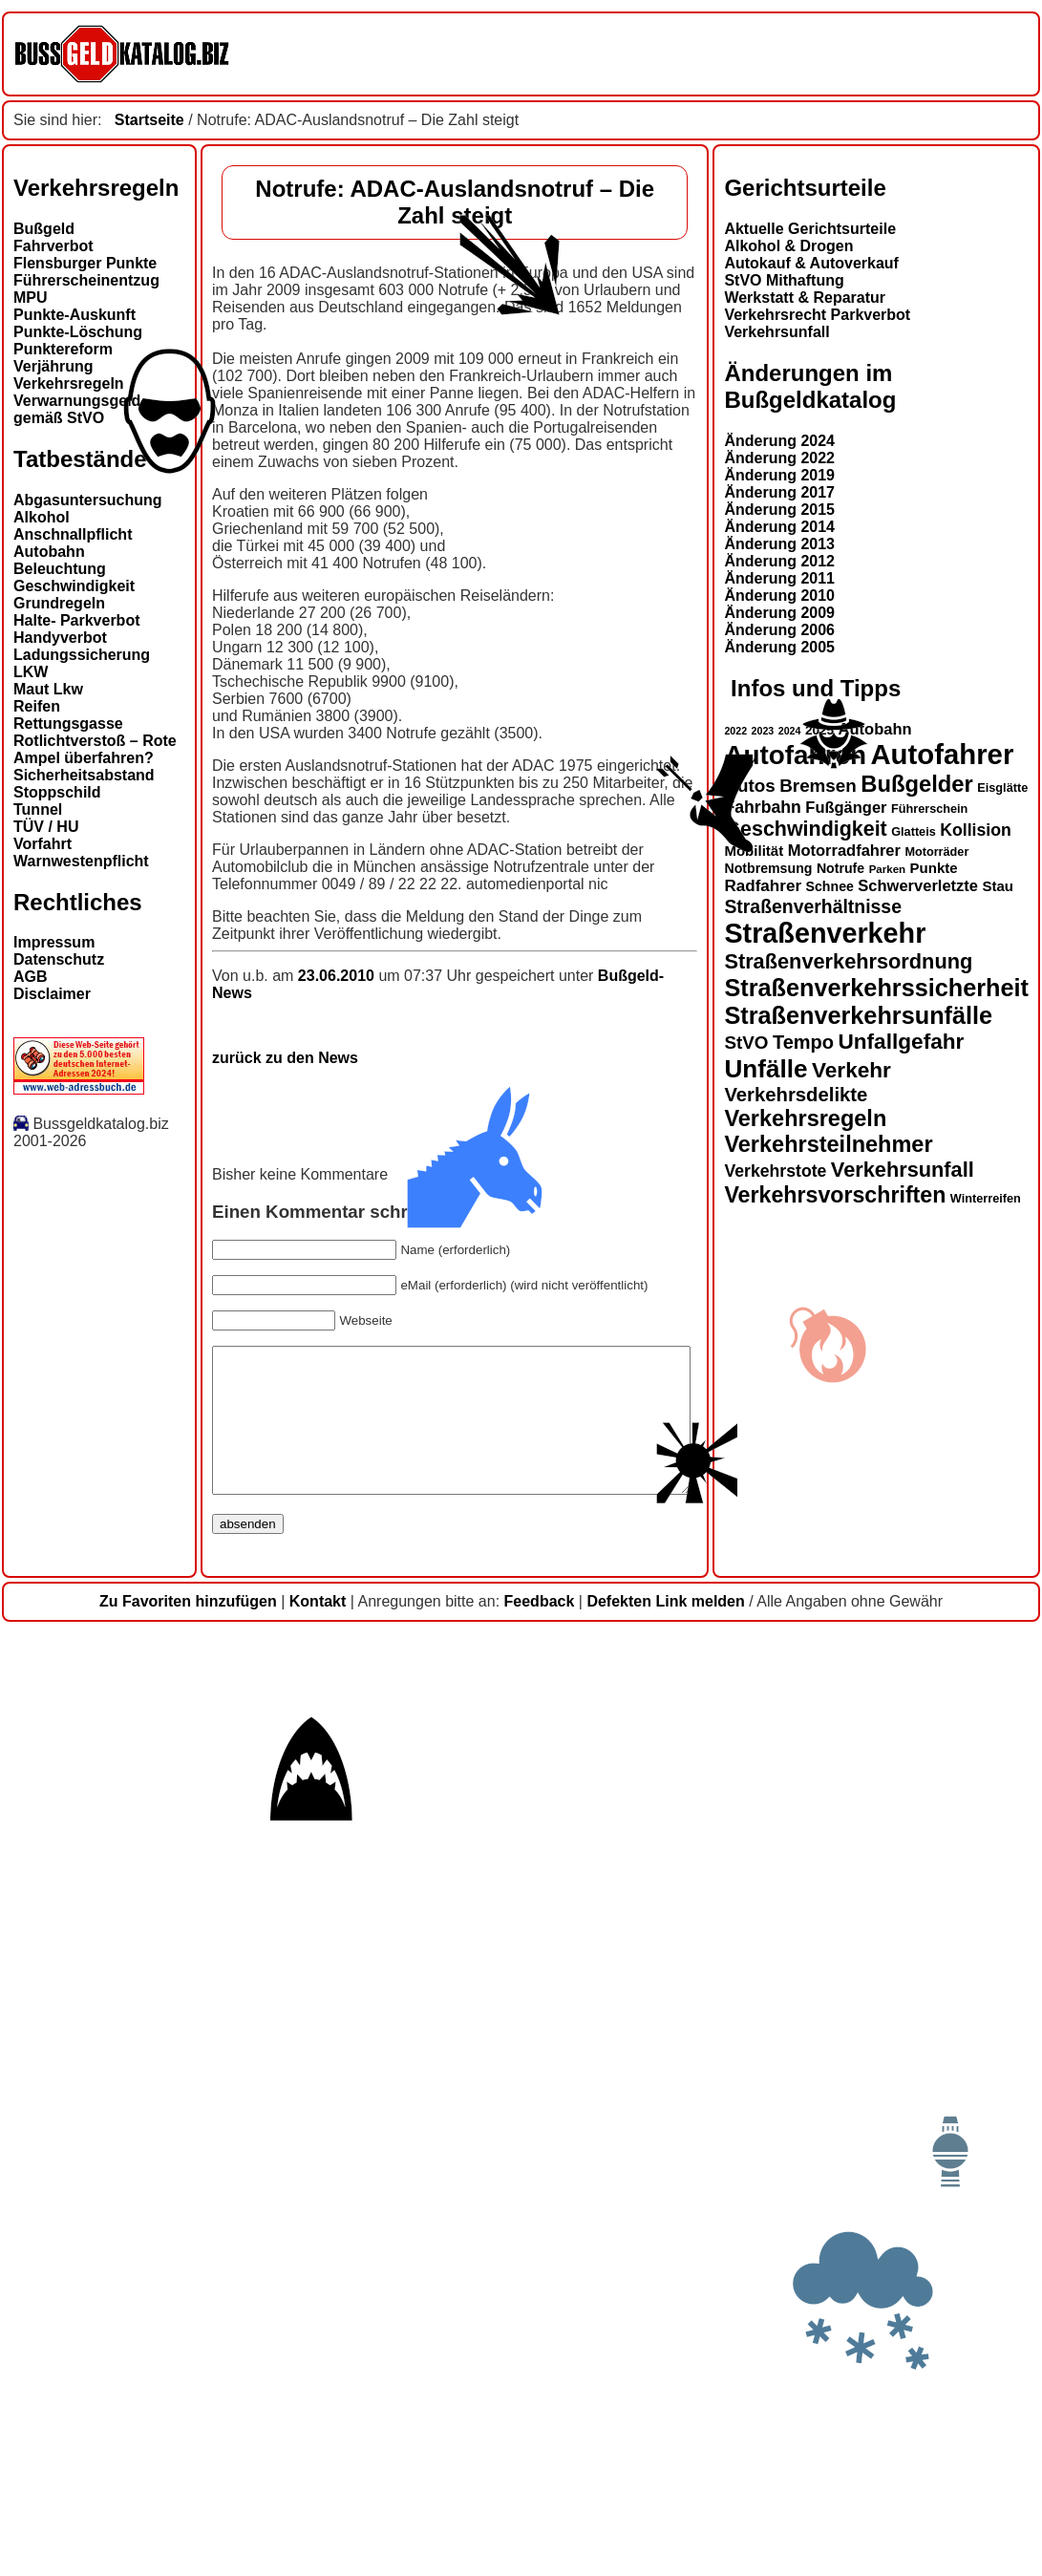 The width and height of the screenshot is (1042, 2576). What do you see at coordinates (310, 1768) in the screenshot?
I see `shark or dangerous creature indicator in a game` at bounding box center [310, 1768].